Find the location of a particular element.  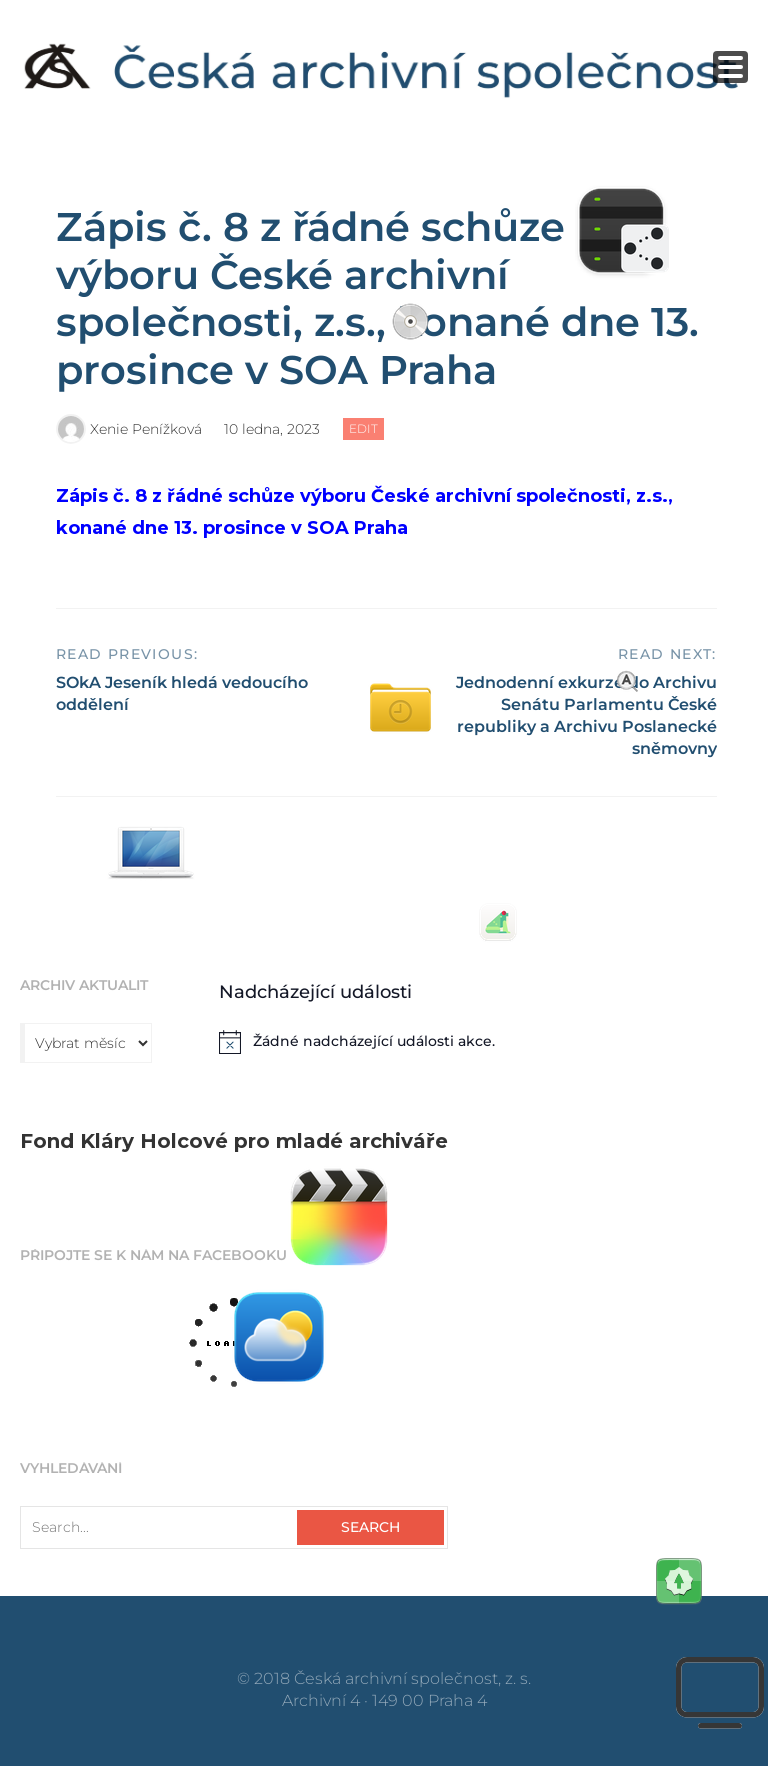

open frog text extraction app is located at coordinates (498, 922).